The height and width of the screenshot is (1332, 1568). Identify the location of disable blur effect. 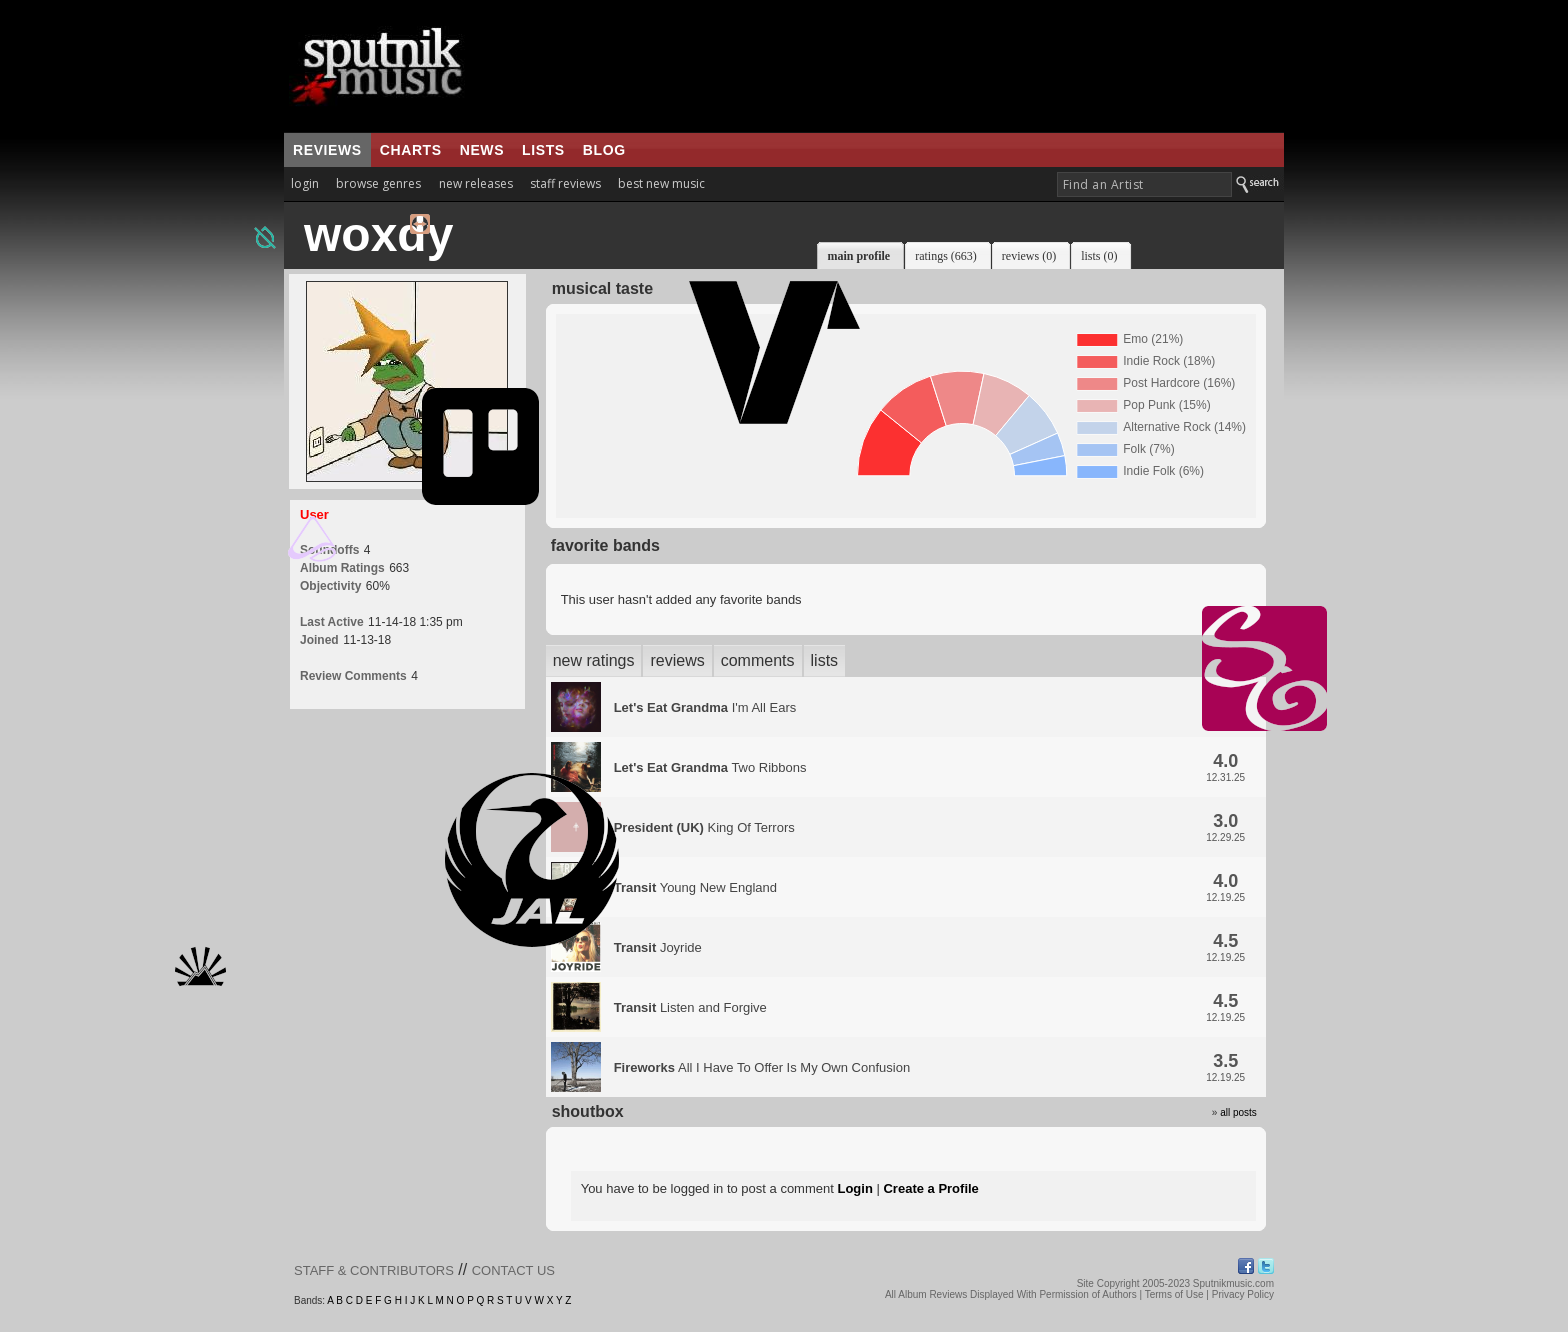
(265, 238).